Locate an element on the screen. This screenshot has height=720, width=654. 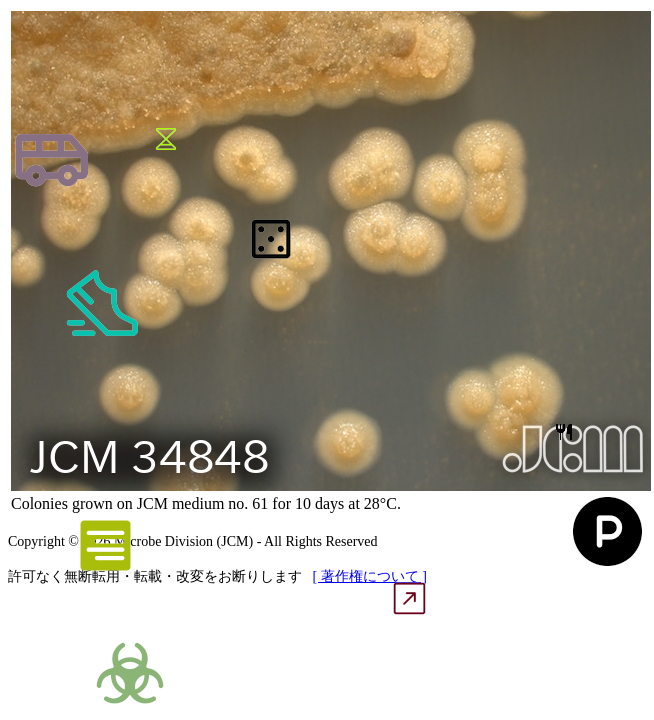
align text to the right is located at coordinates (105, 545).